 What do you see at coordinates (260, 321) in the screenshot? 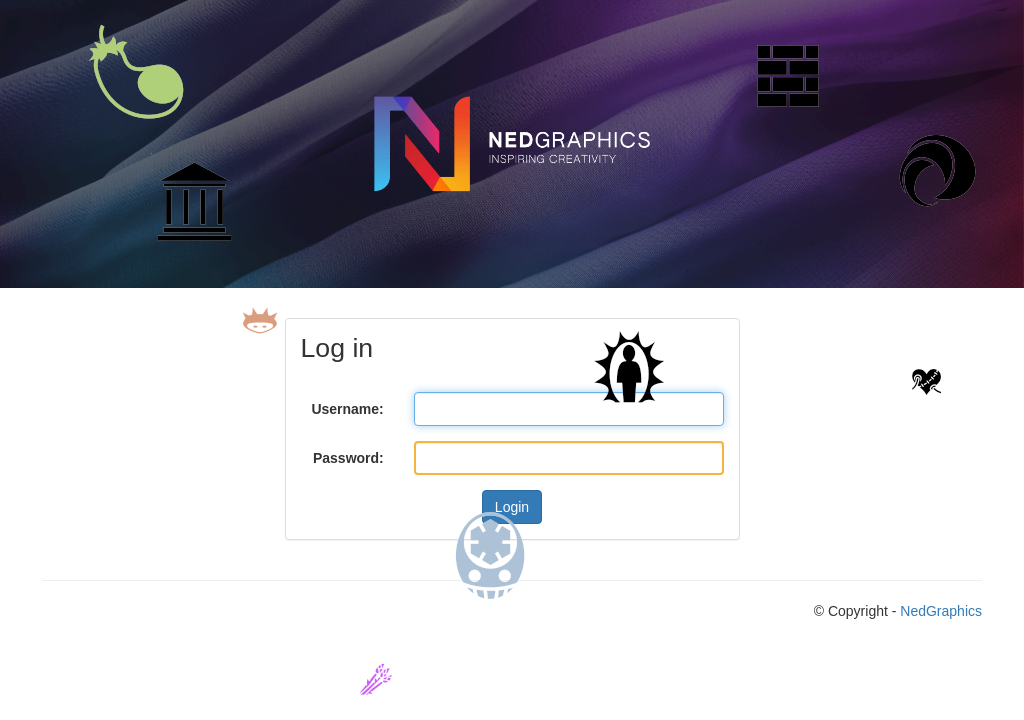
I see `activate defense or shield ability` at bounding box center [260, 321].